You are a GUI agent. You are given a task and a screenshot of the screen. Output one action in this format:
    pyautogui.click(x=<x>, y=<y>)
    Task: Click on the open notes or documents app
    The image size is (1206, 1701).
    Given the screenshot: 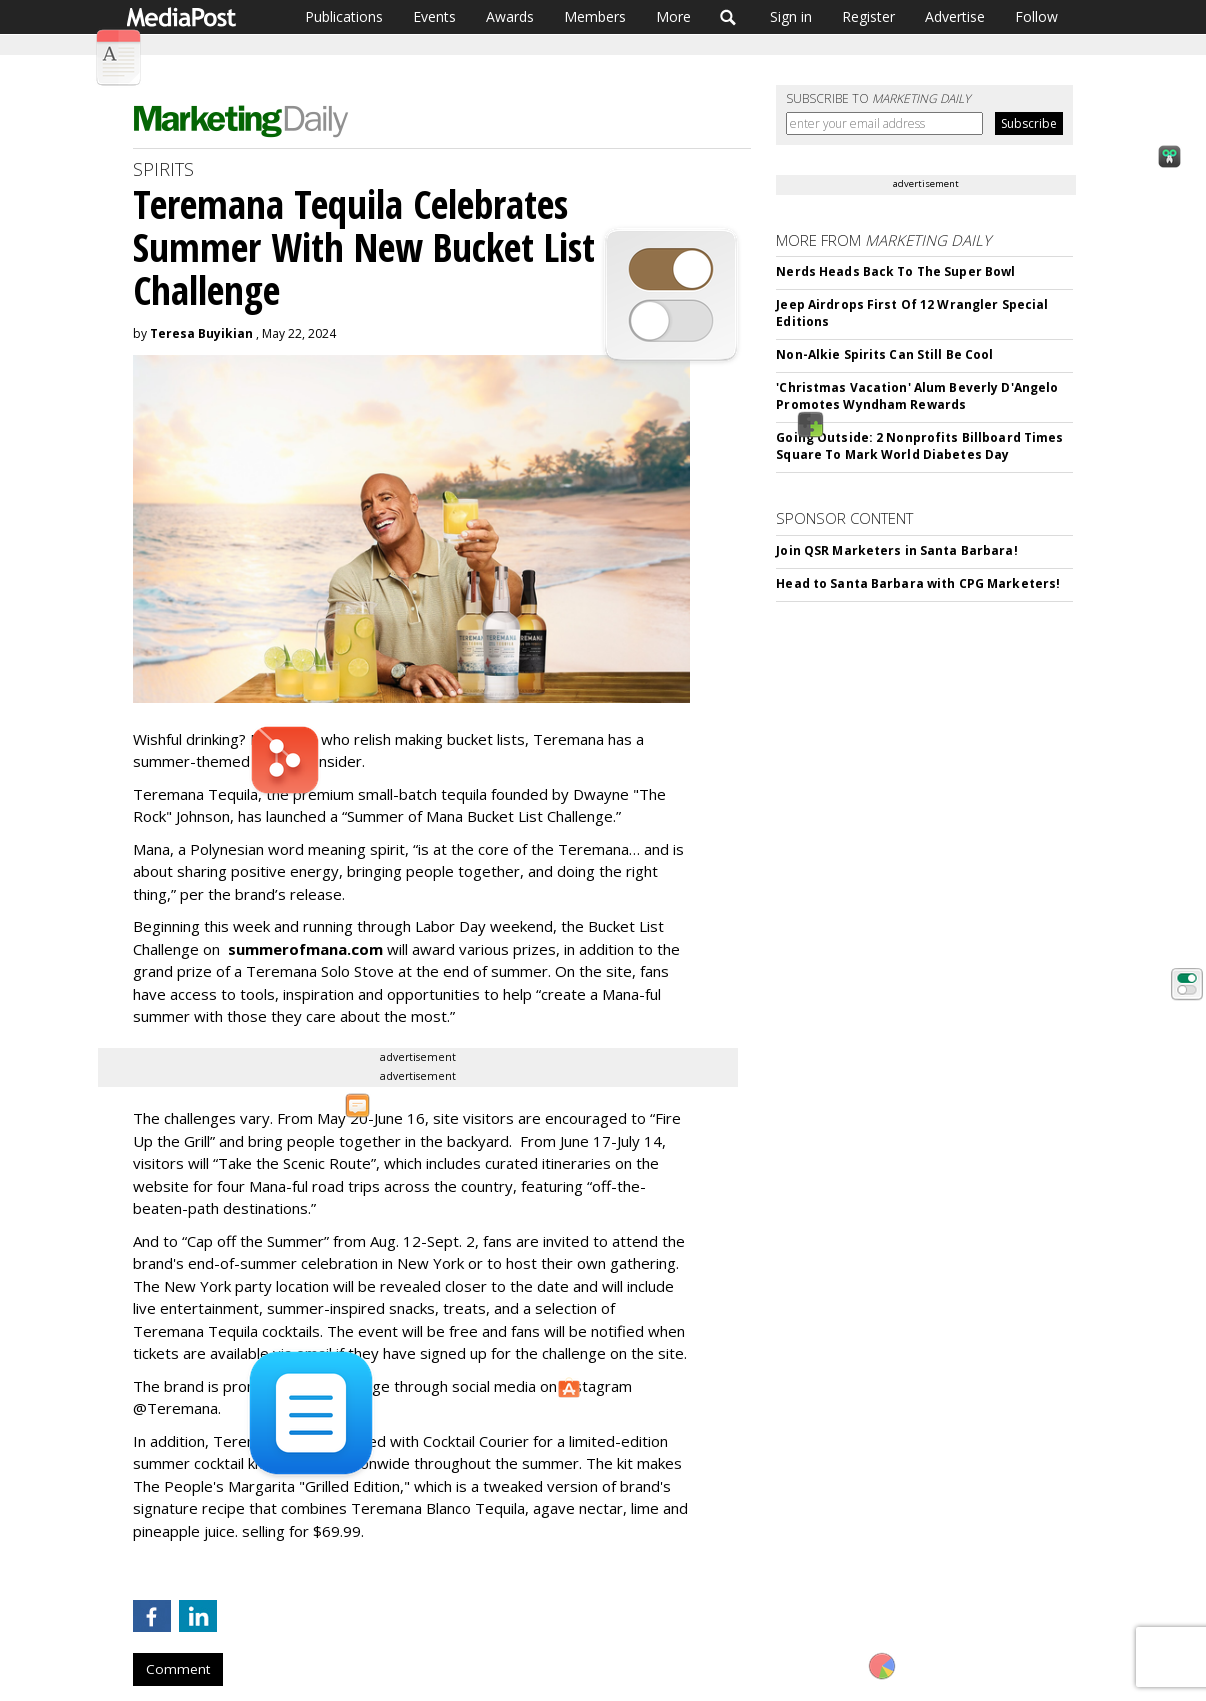 What is the action you would take?
    pyautogui.click(x=311, y=1413)
    